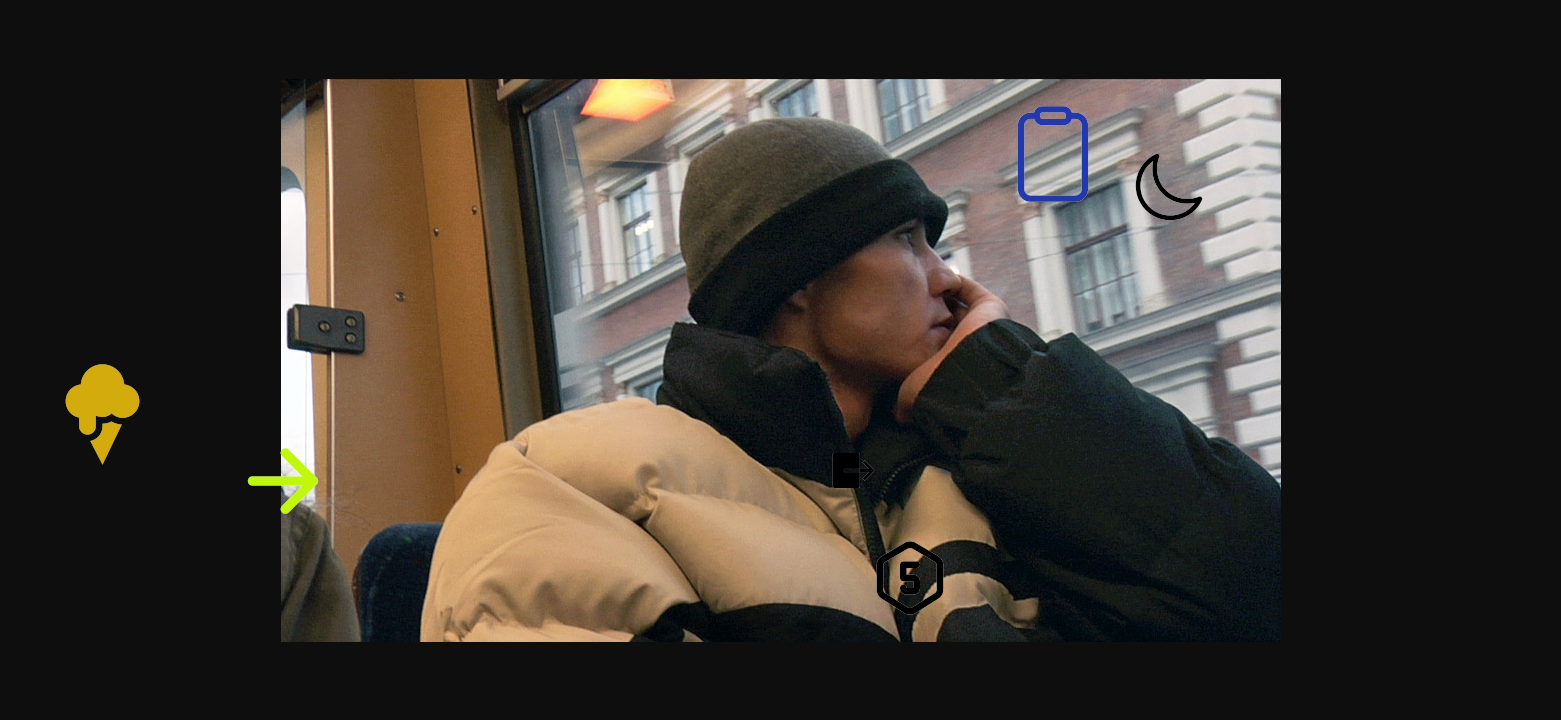  I want to click on access clipboard contents, so click(1053, 154).